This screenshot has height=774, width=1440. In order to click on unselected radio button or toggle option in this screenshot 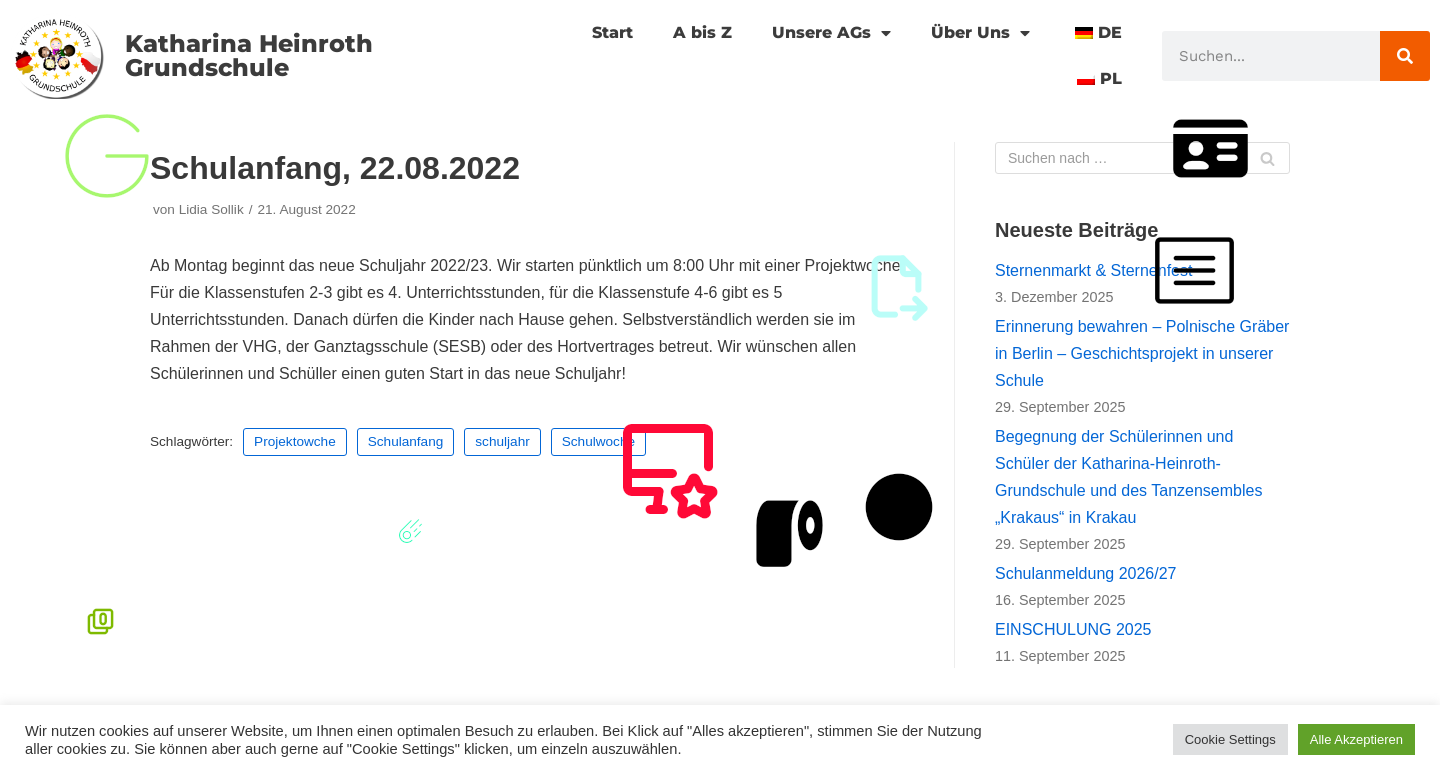, I will do `click(899, 507)`.